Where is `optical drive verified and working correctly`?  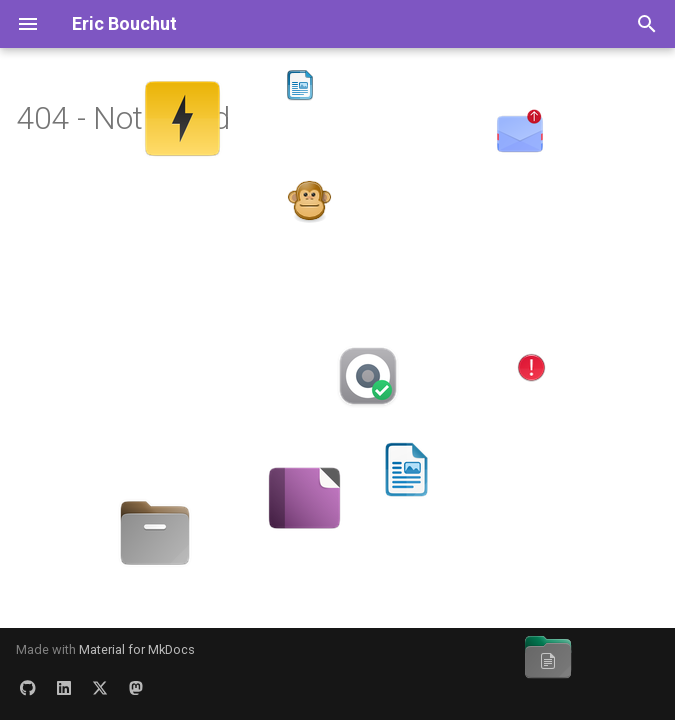
optical drive verified and working correctly is located at coordinates (368, 377).